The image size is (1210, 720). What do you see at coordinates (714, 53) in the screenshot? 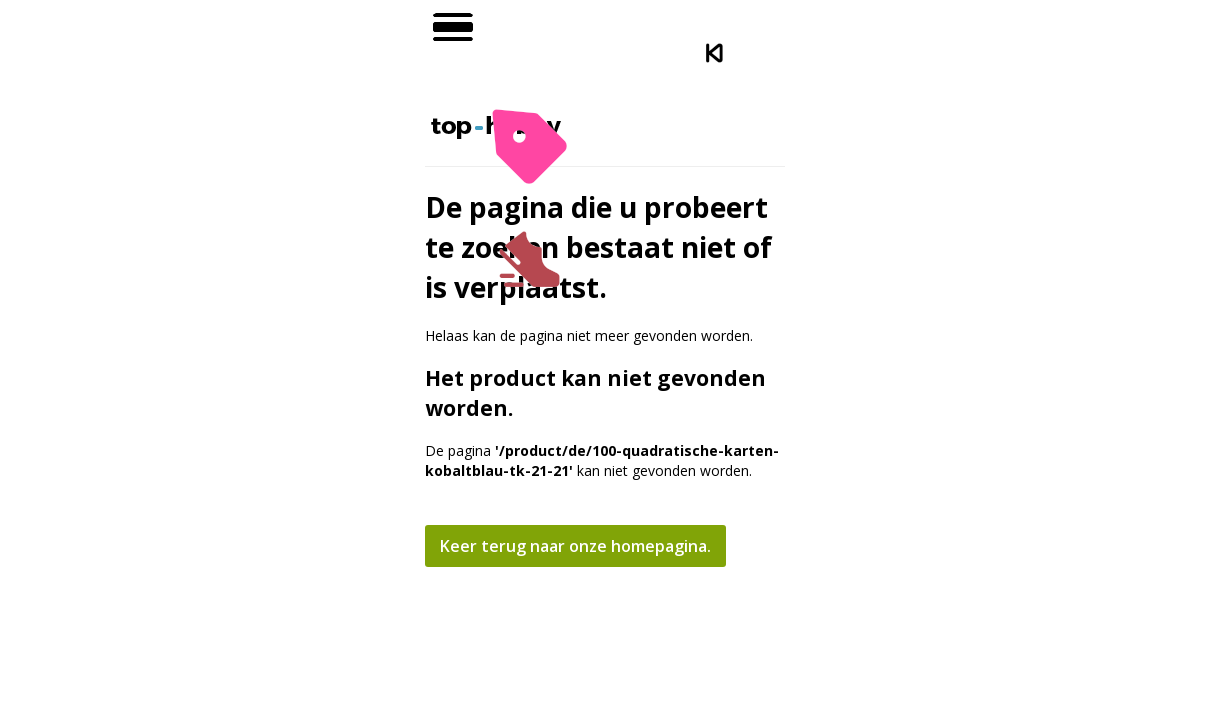
I see `skip to previous track` at bounding box center [714, 53].